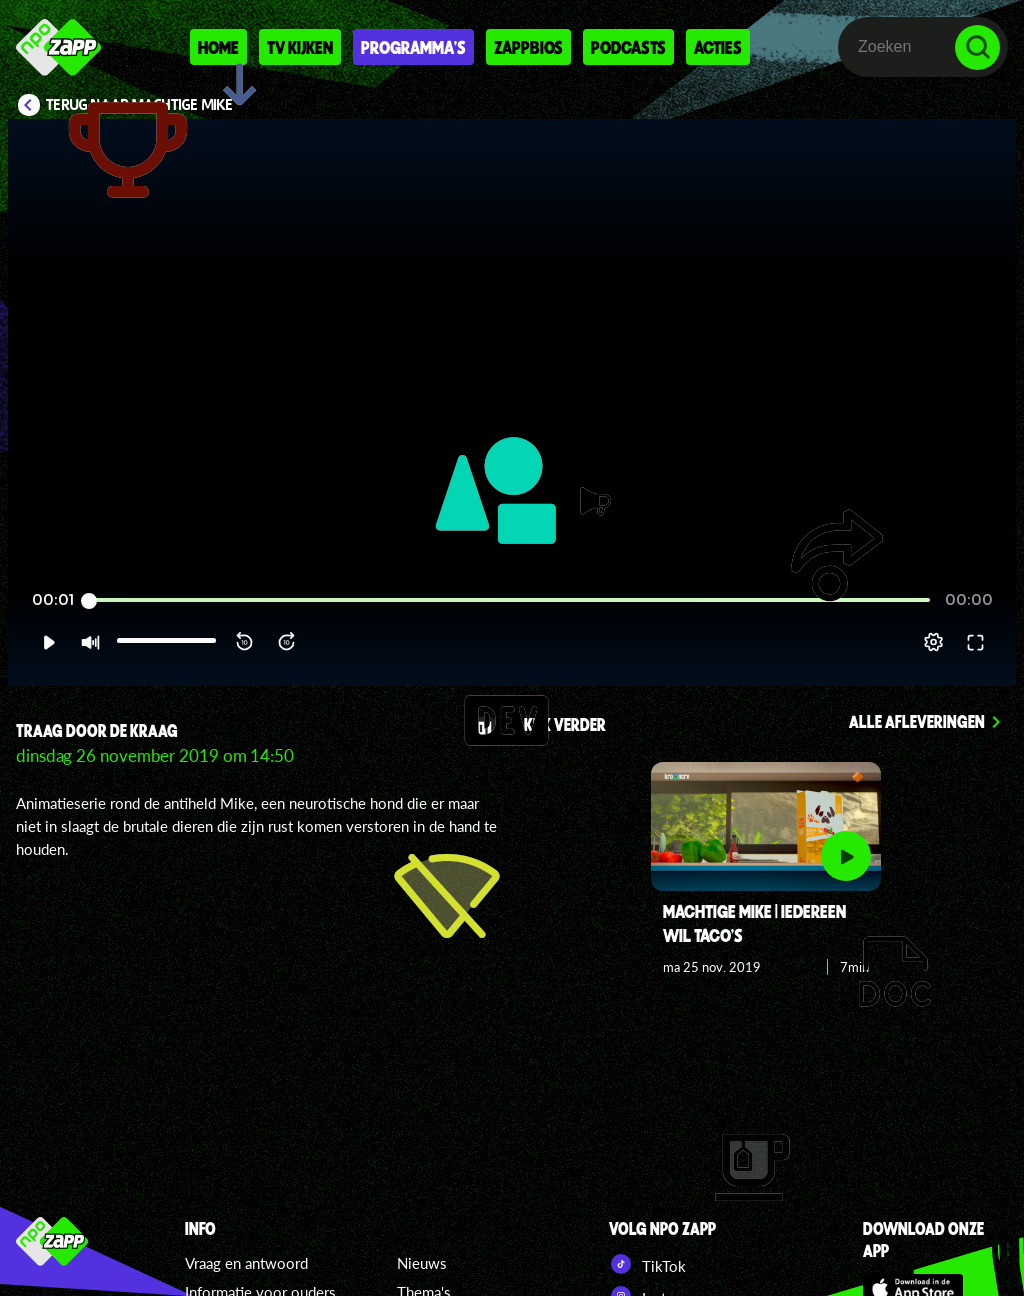 The height and width of the screenshot is (1296, 1024). I want to click on access food and beverage emoji category, so click(752, 1167).